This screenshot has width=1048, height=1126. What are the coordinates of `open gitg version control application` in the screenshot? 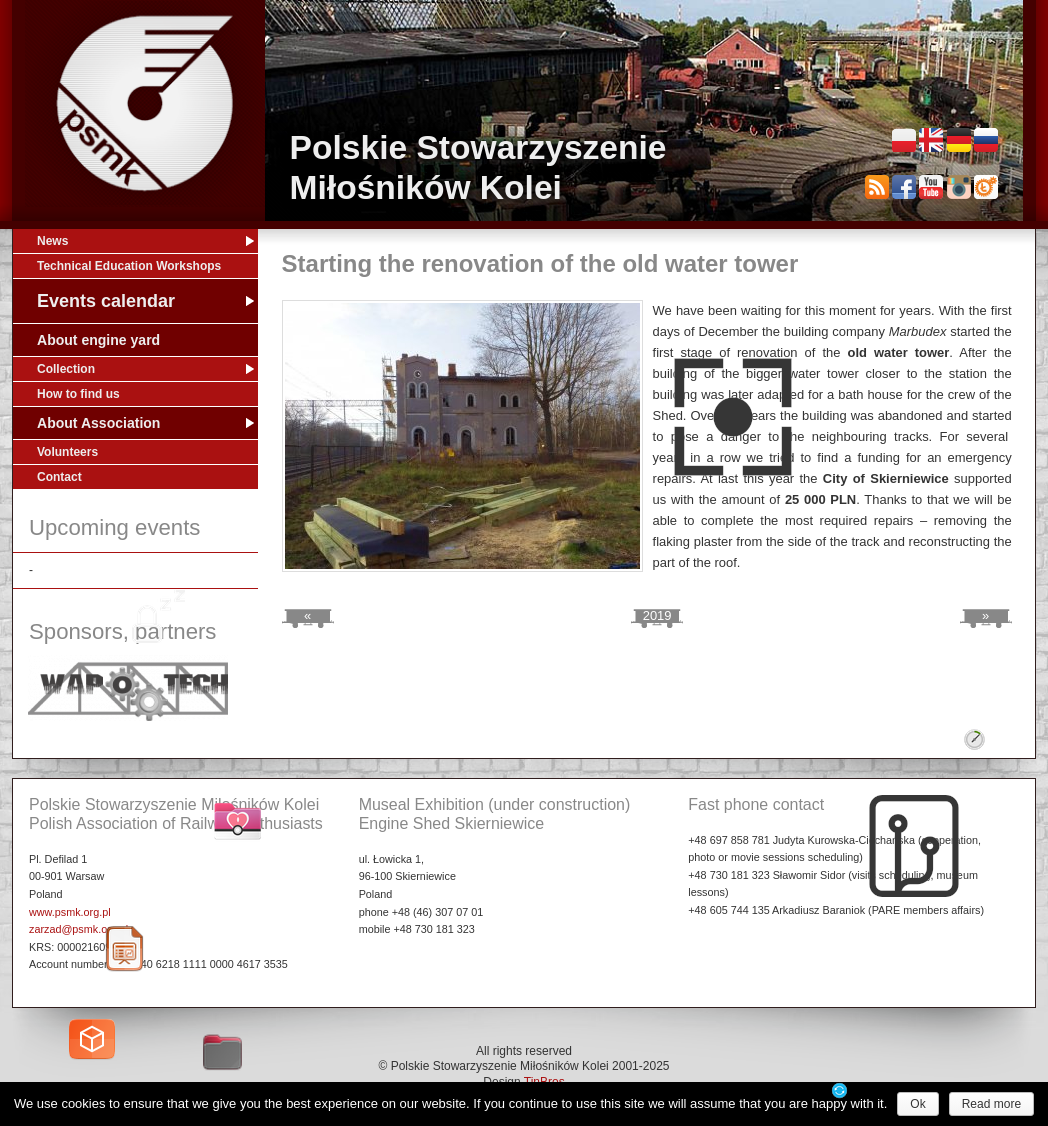 It's located at (914, 846).